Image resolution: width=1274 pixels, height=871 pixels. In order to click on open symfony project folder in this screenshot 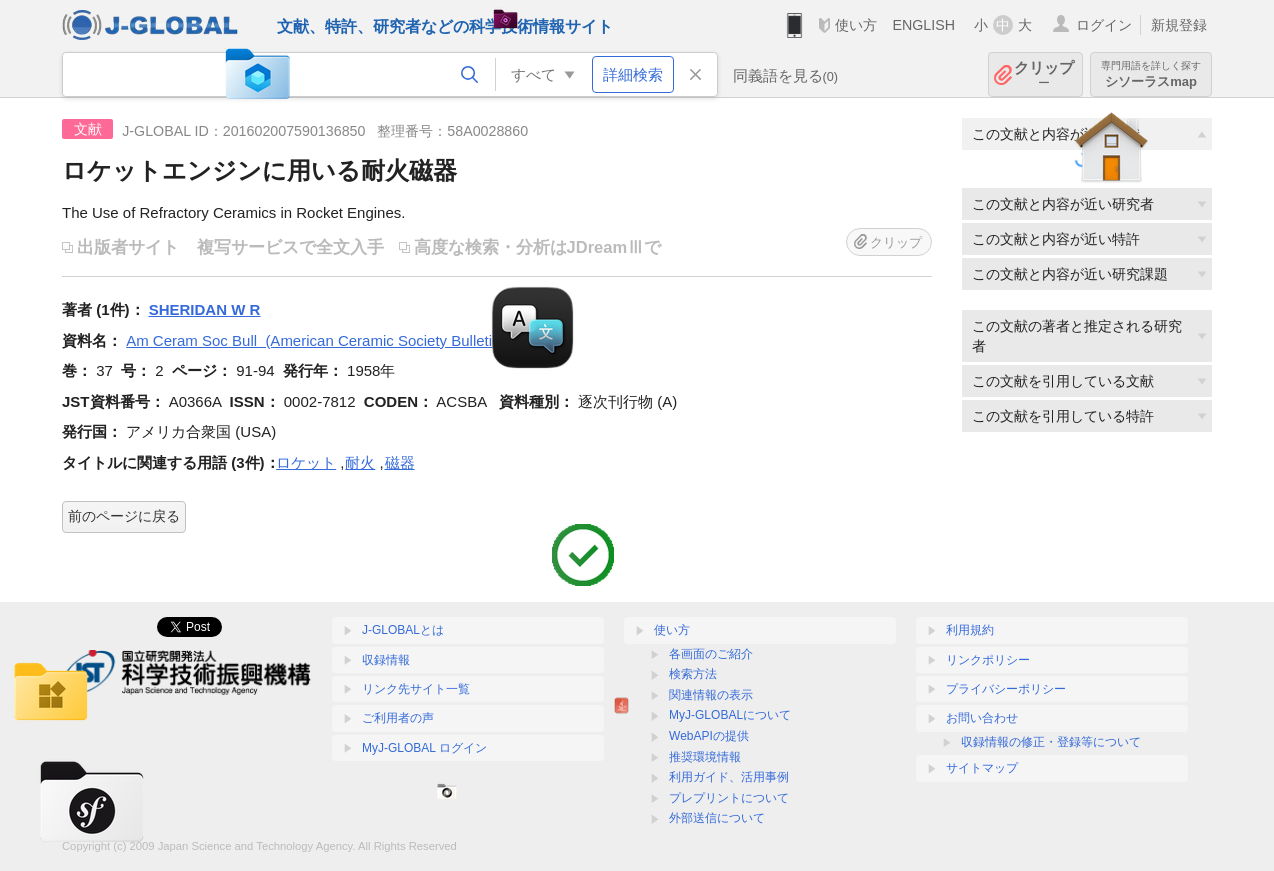, I will do `click(91, 804)`.